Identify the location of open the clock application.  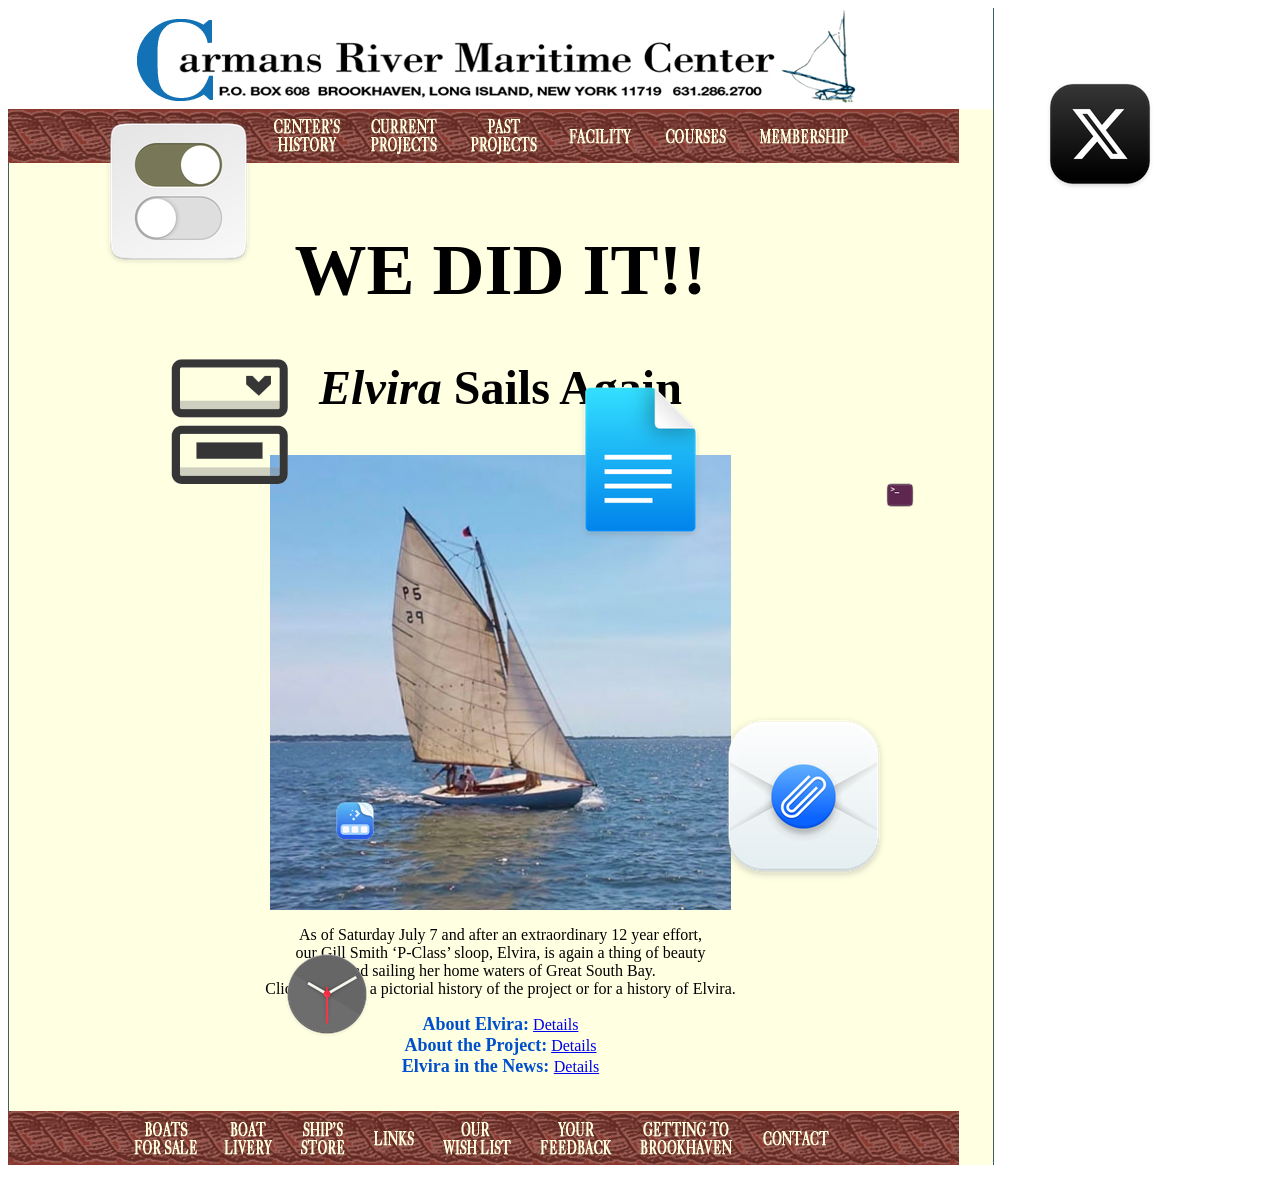
(327, 994).